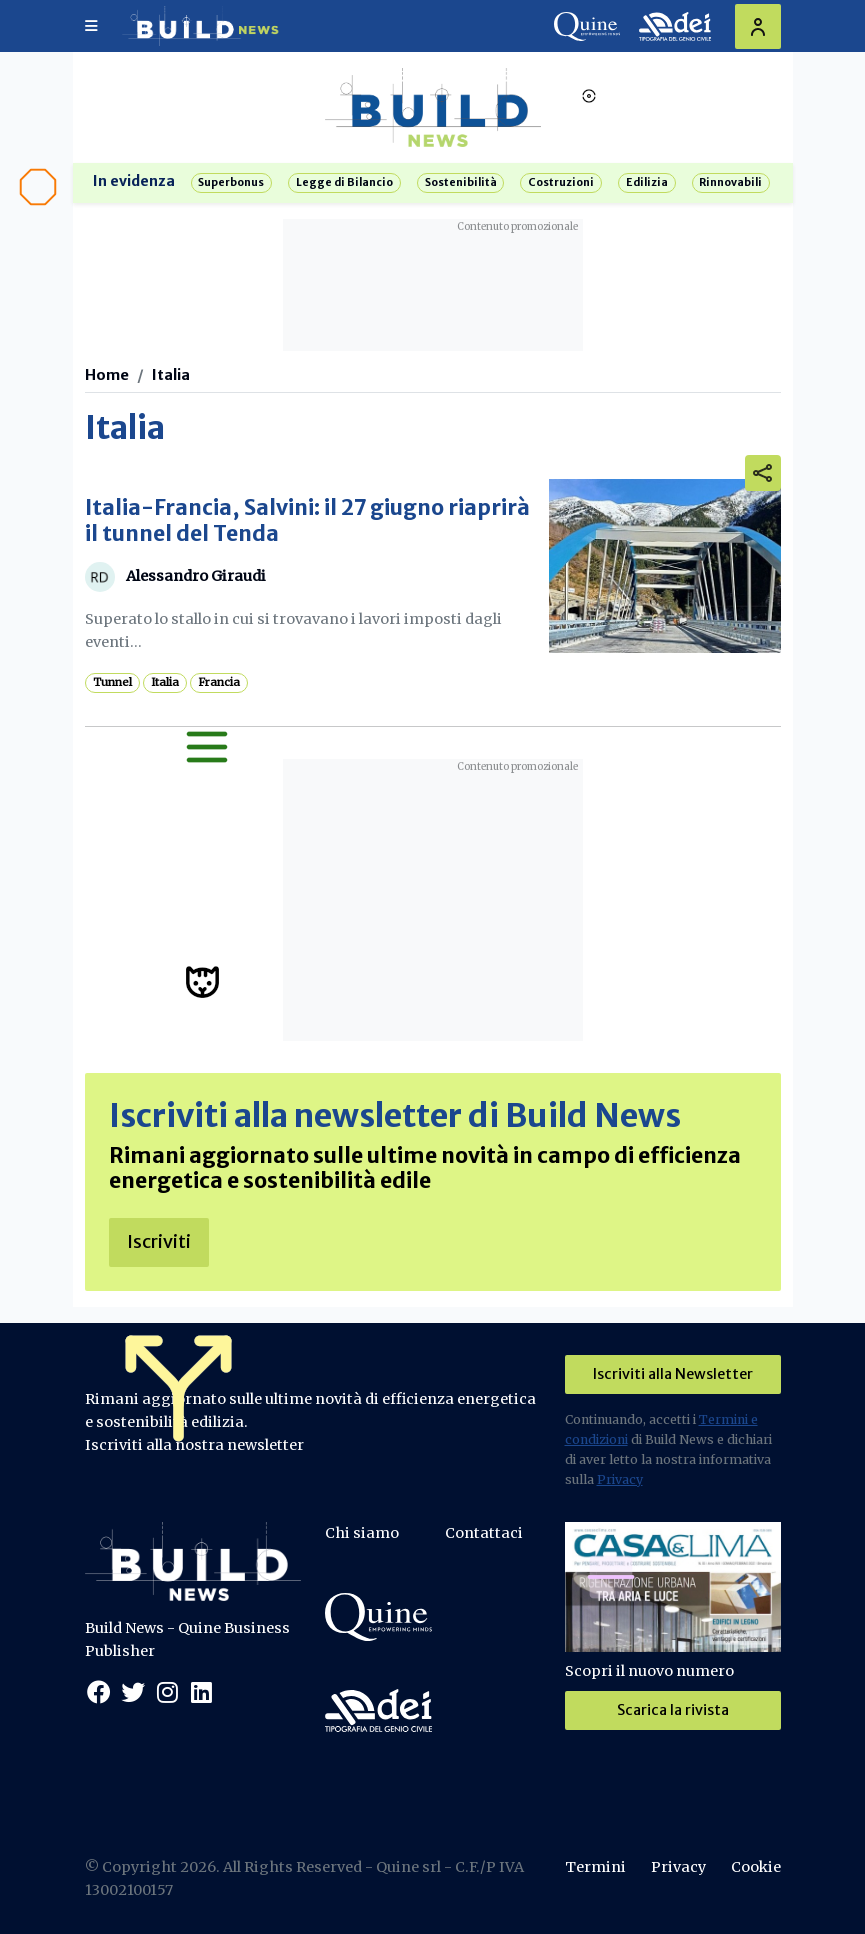  I want to click on view pet-related content or settings, so click(202, 981).